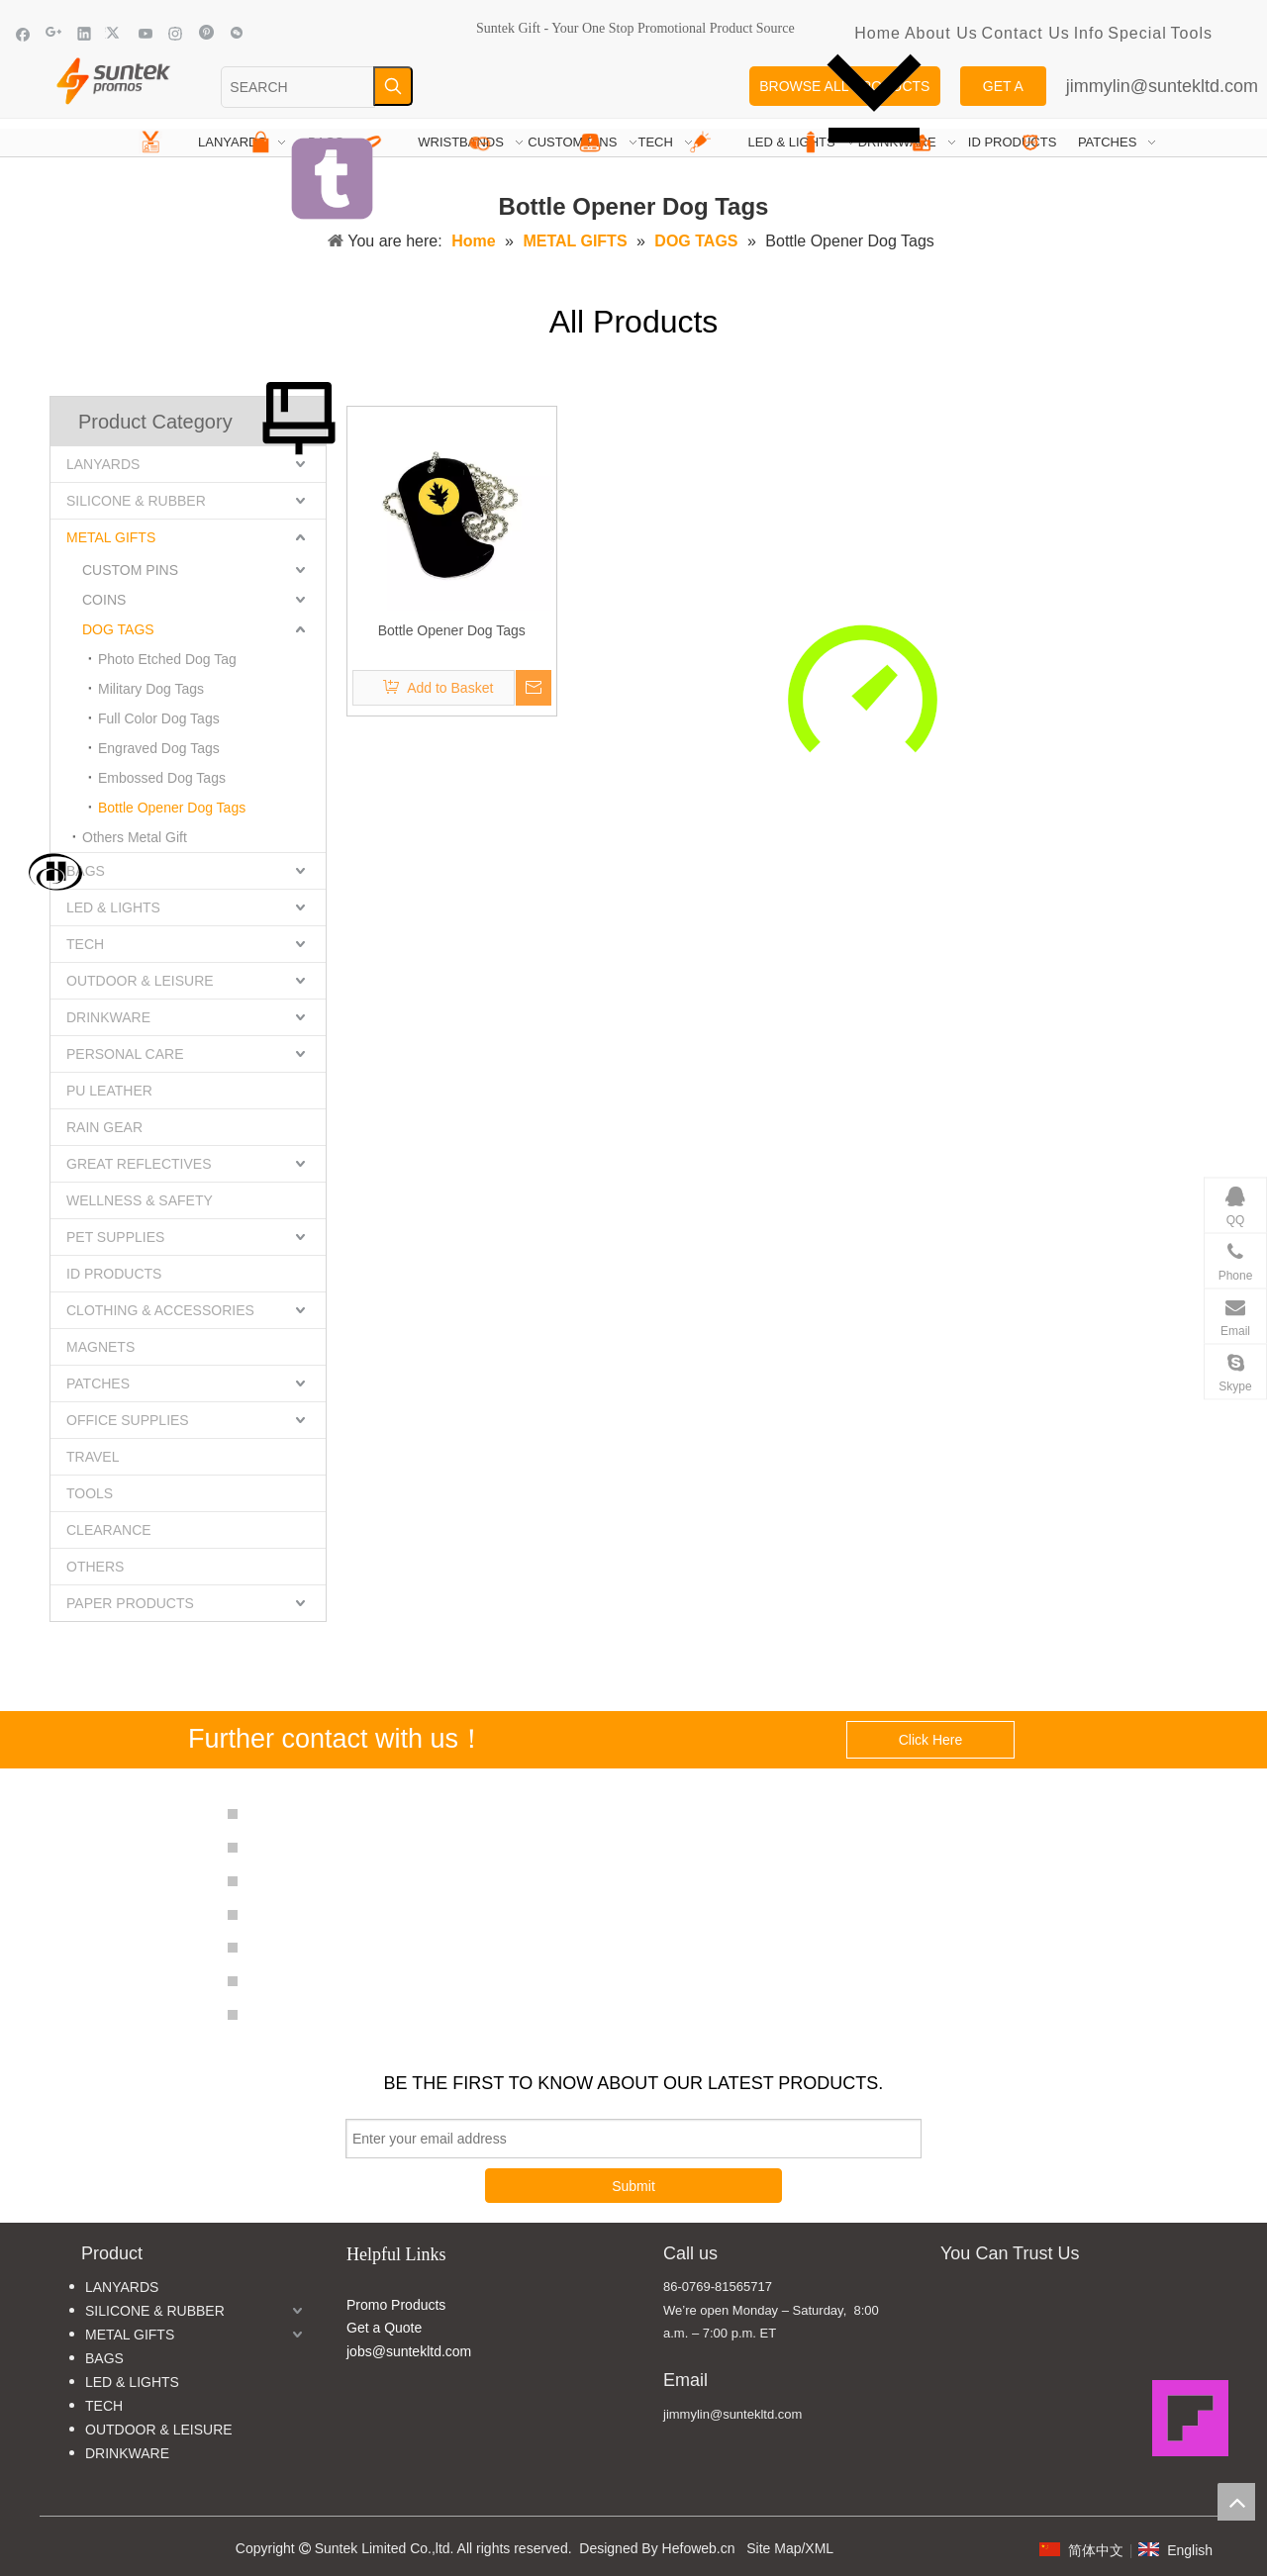 This screenshot has width=1267, height=2576. I want to click on access brush or painting tools, so click(299, 415).